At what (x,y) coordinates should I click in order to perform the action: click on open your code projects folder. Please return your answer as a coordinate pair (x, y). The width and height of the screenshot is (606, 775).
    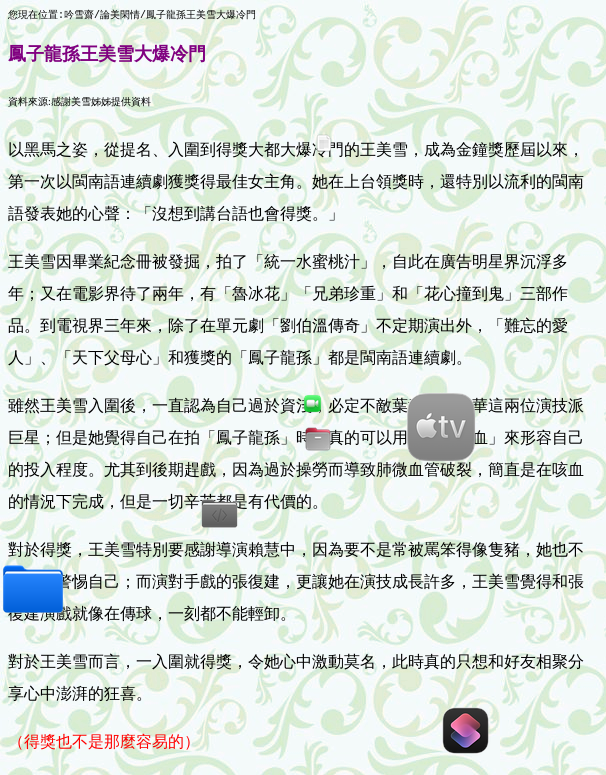
    Looking at the image, I should click on (219, 513).